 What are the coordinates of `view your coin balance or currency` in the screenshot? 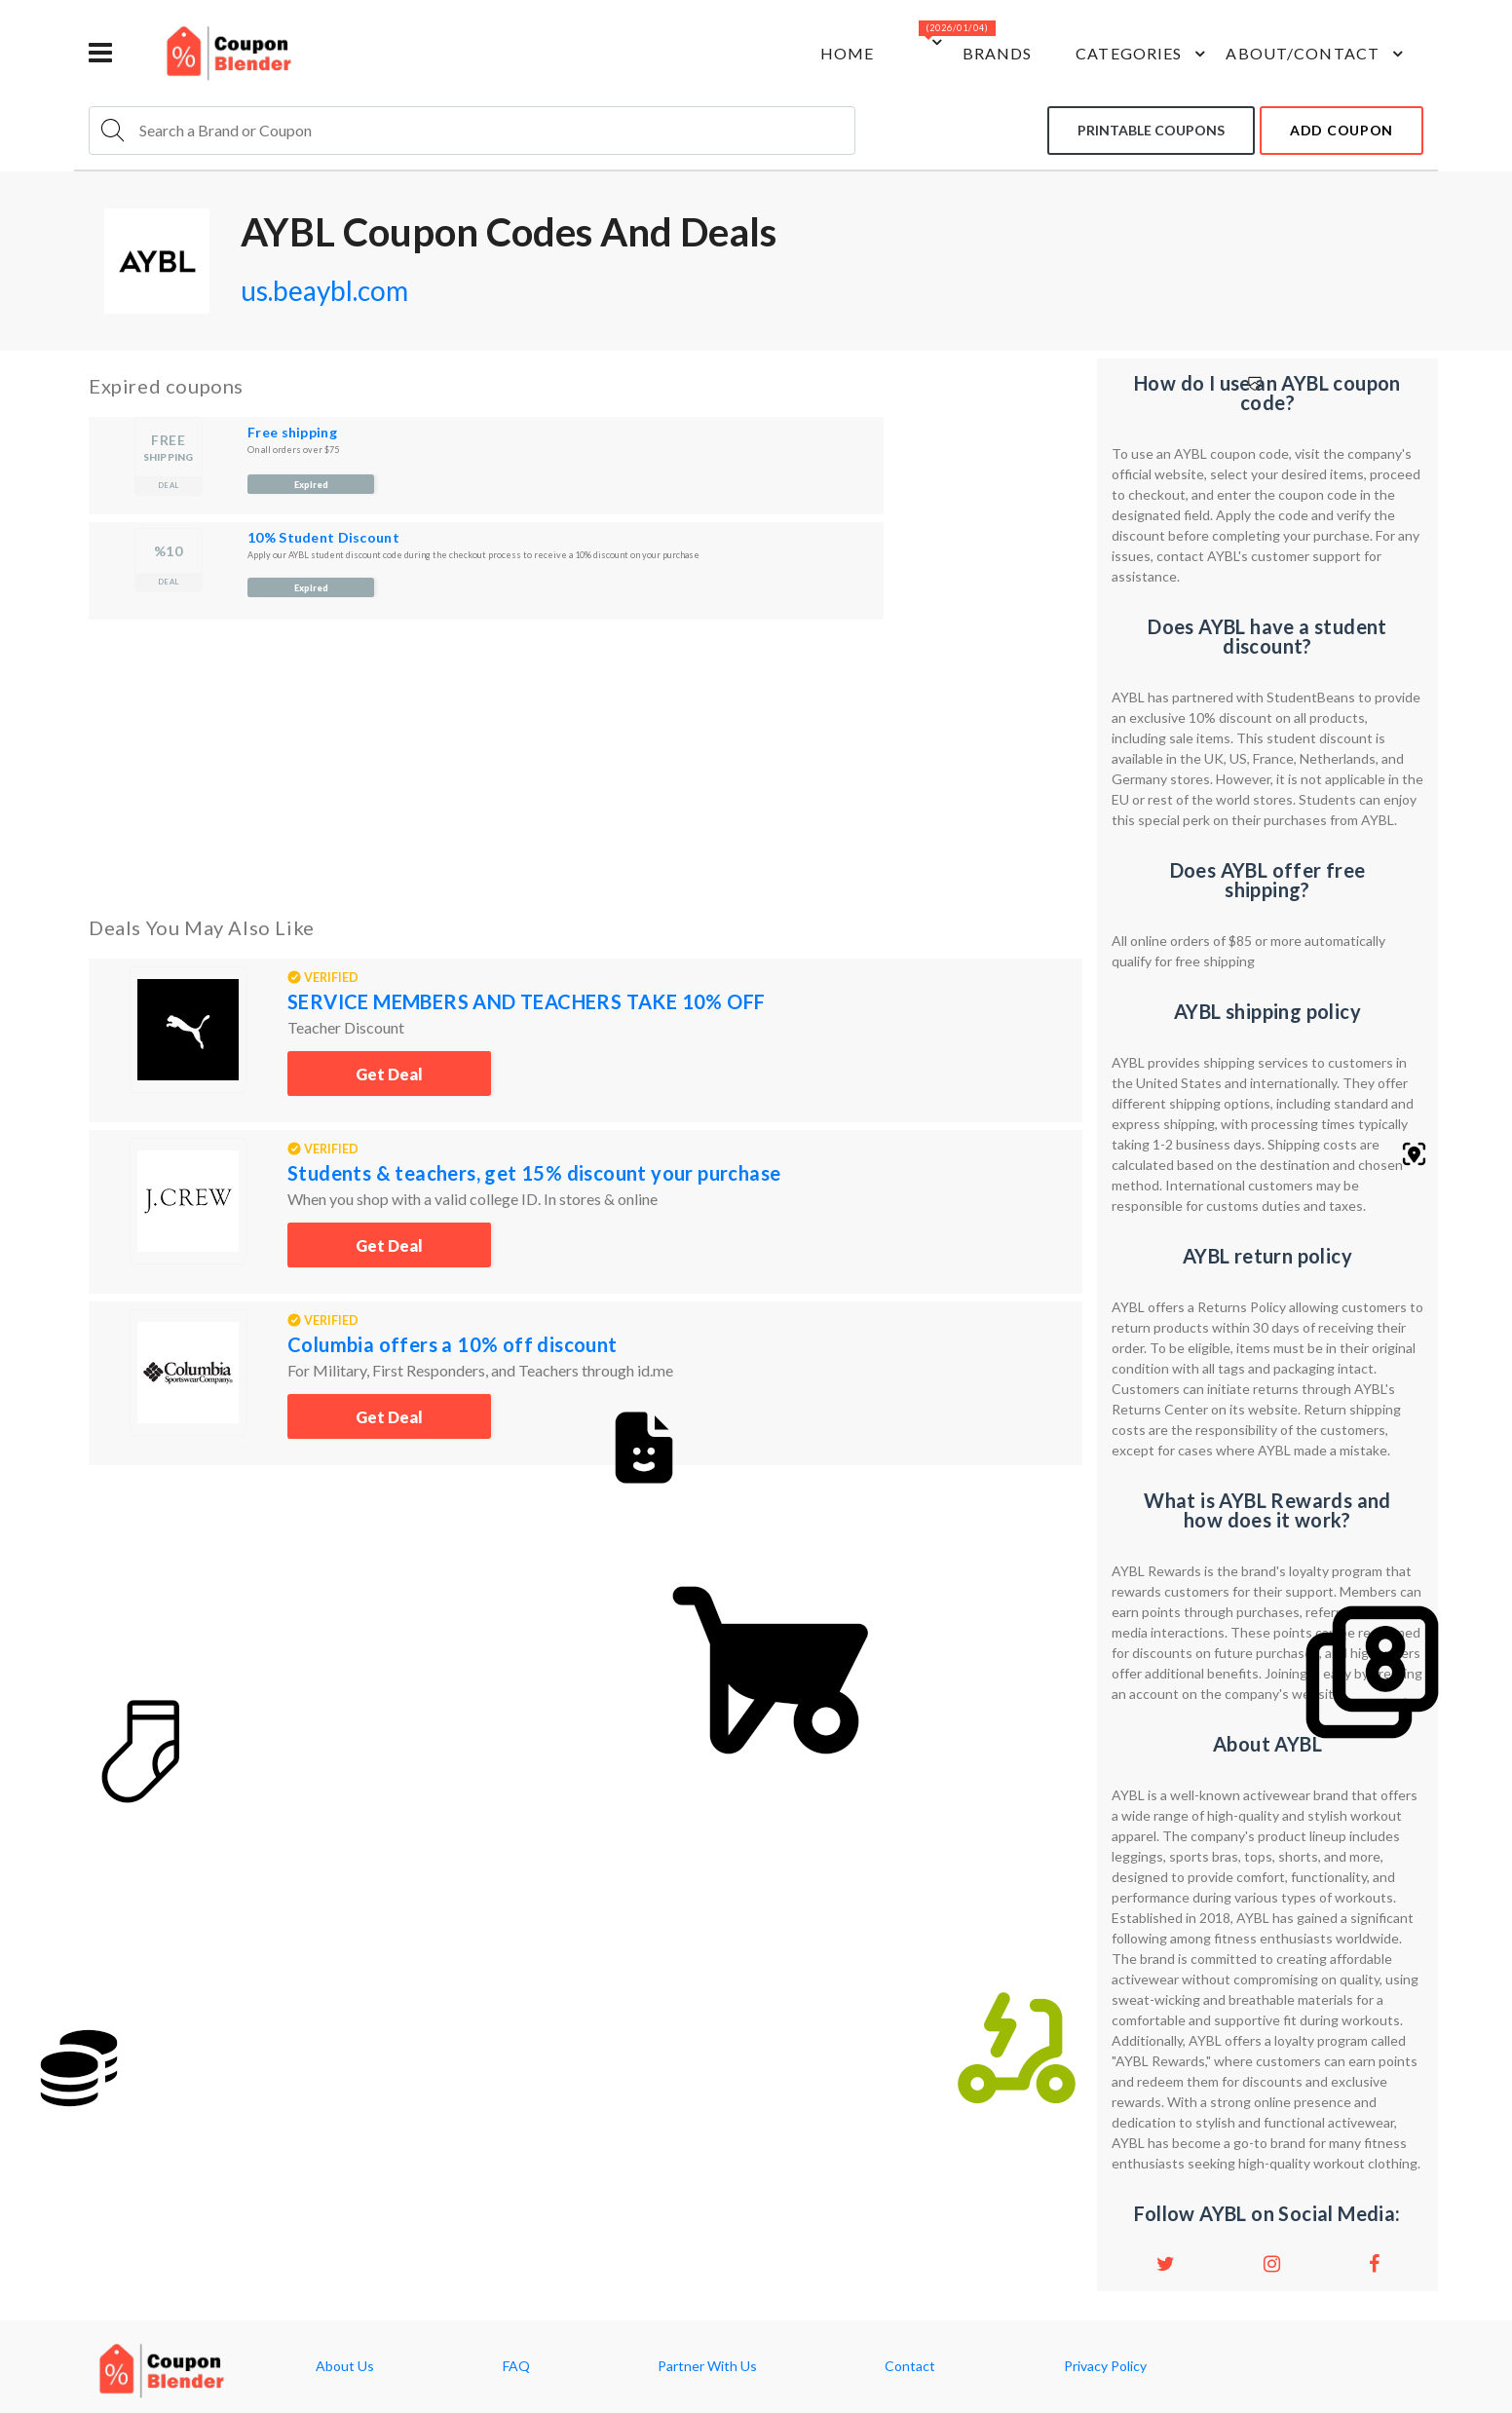 It's located at (79, 2068).